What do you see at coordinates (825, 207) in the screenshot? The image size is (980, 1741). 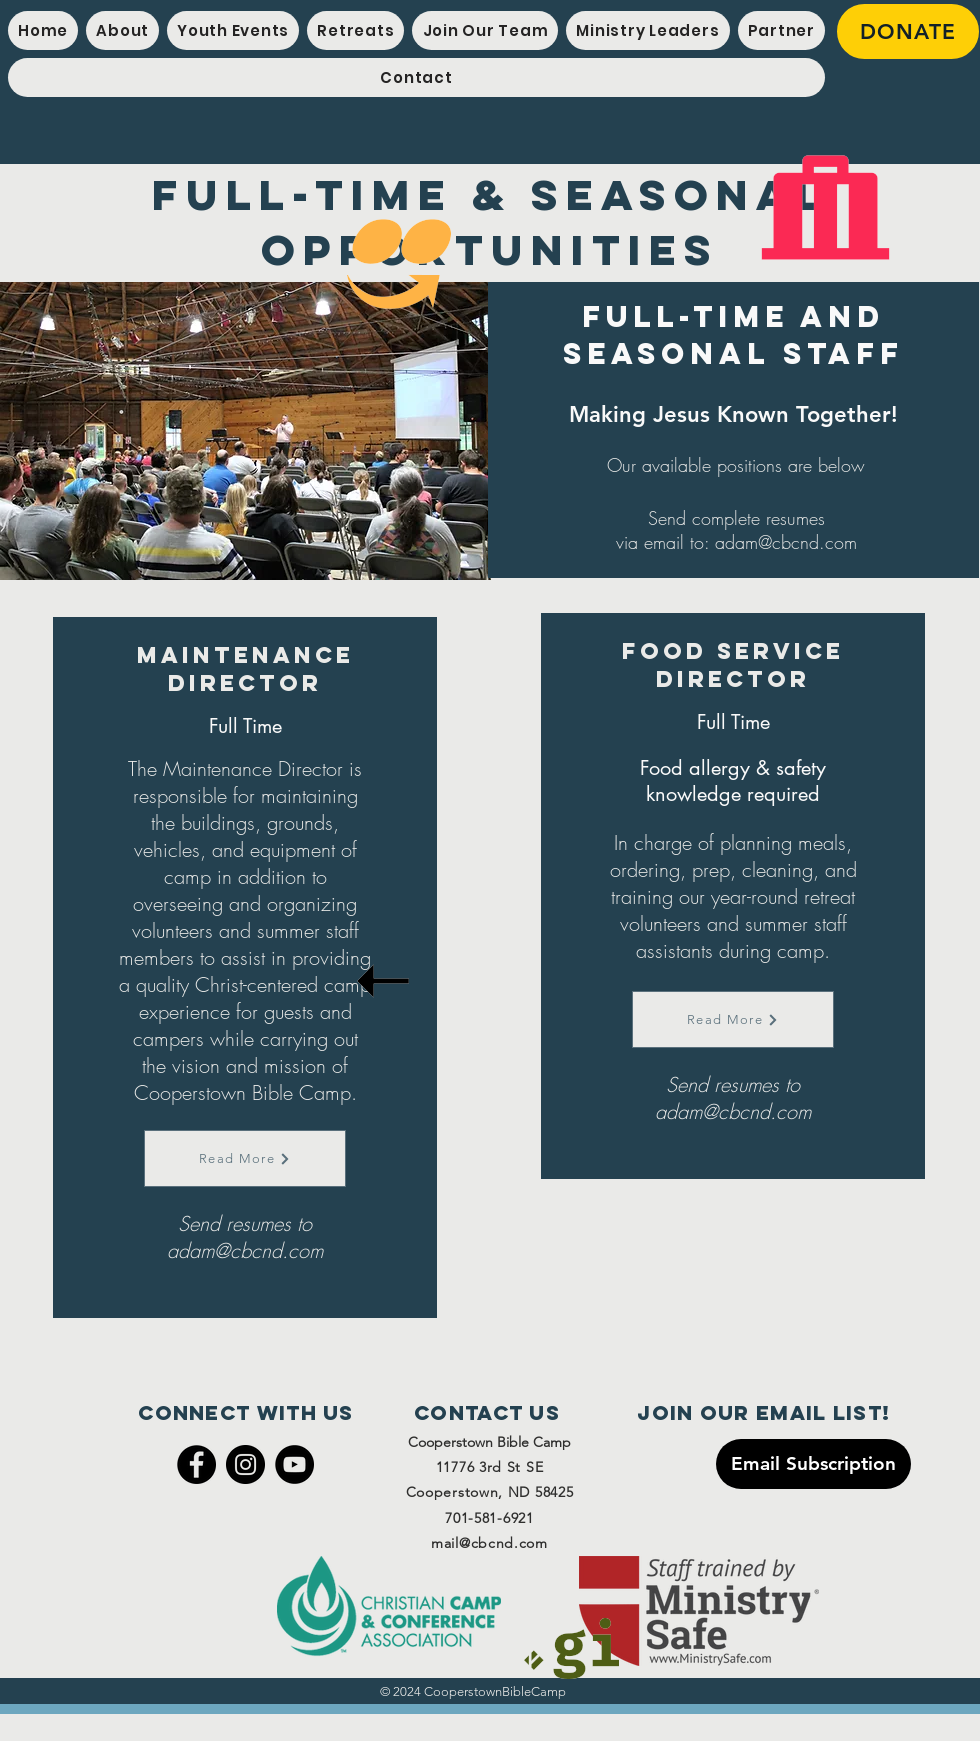 I see `find luggage deposit or storage facilities` at bounding box center [825, 207].